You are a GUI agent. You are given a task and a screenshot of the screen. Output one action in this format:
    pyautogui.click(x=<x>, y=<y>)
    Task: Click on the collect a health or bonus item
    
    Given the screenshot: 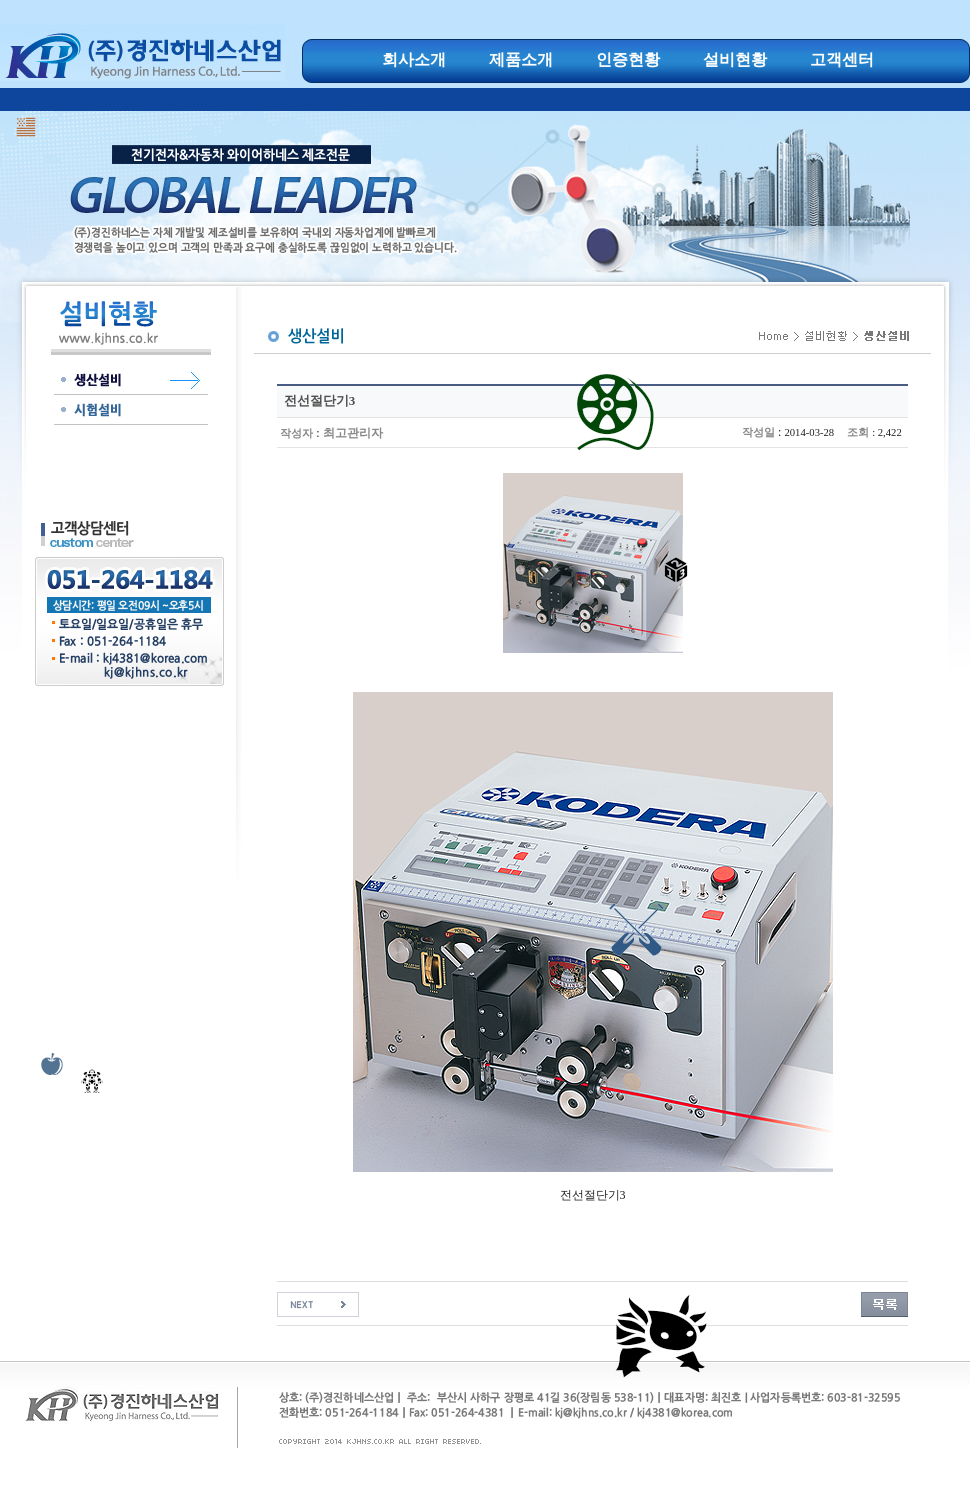 What is the action you would take?
    pyautogui.click(x=52, y=1064)
    